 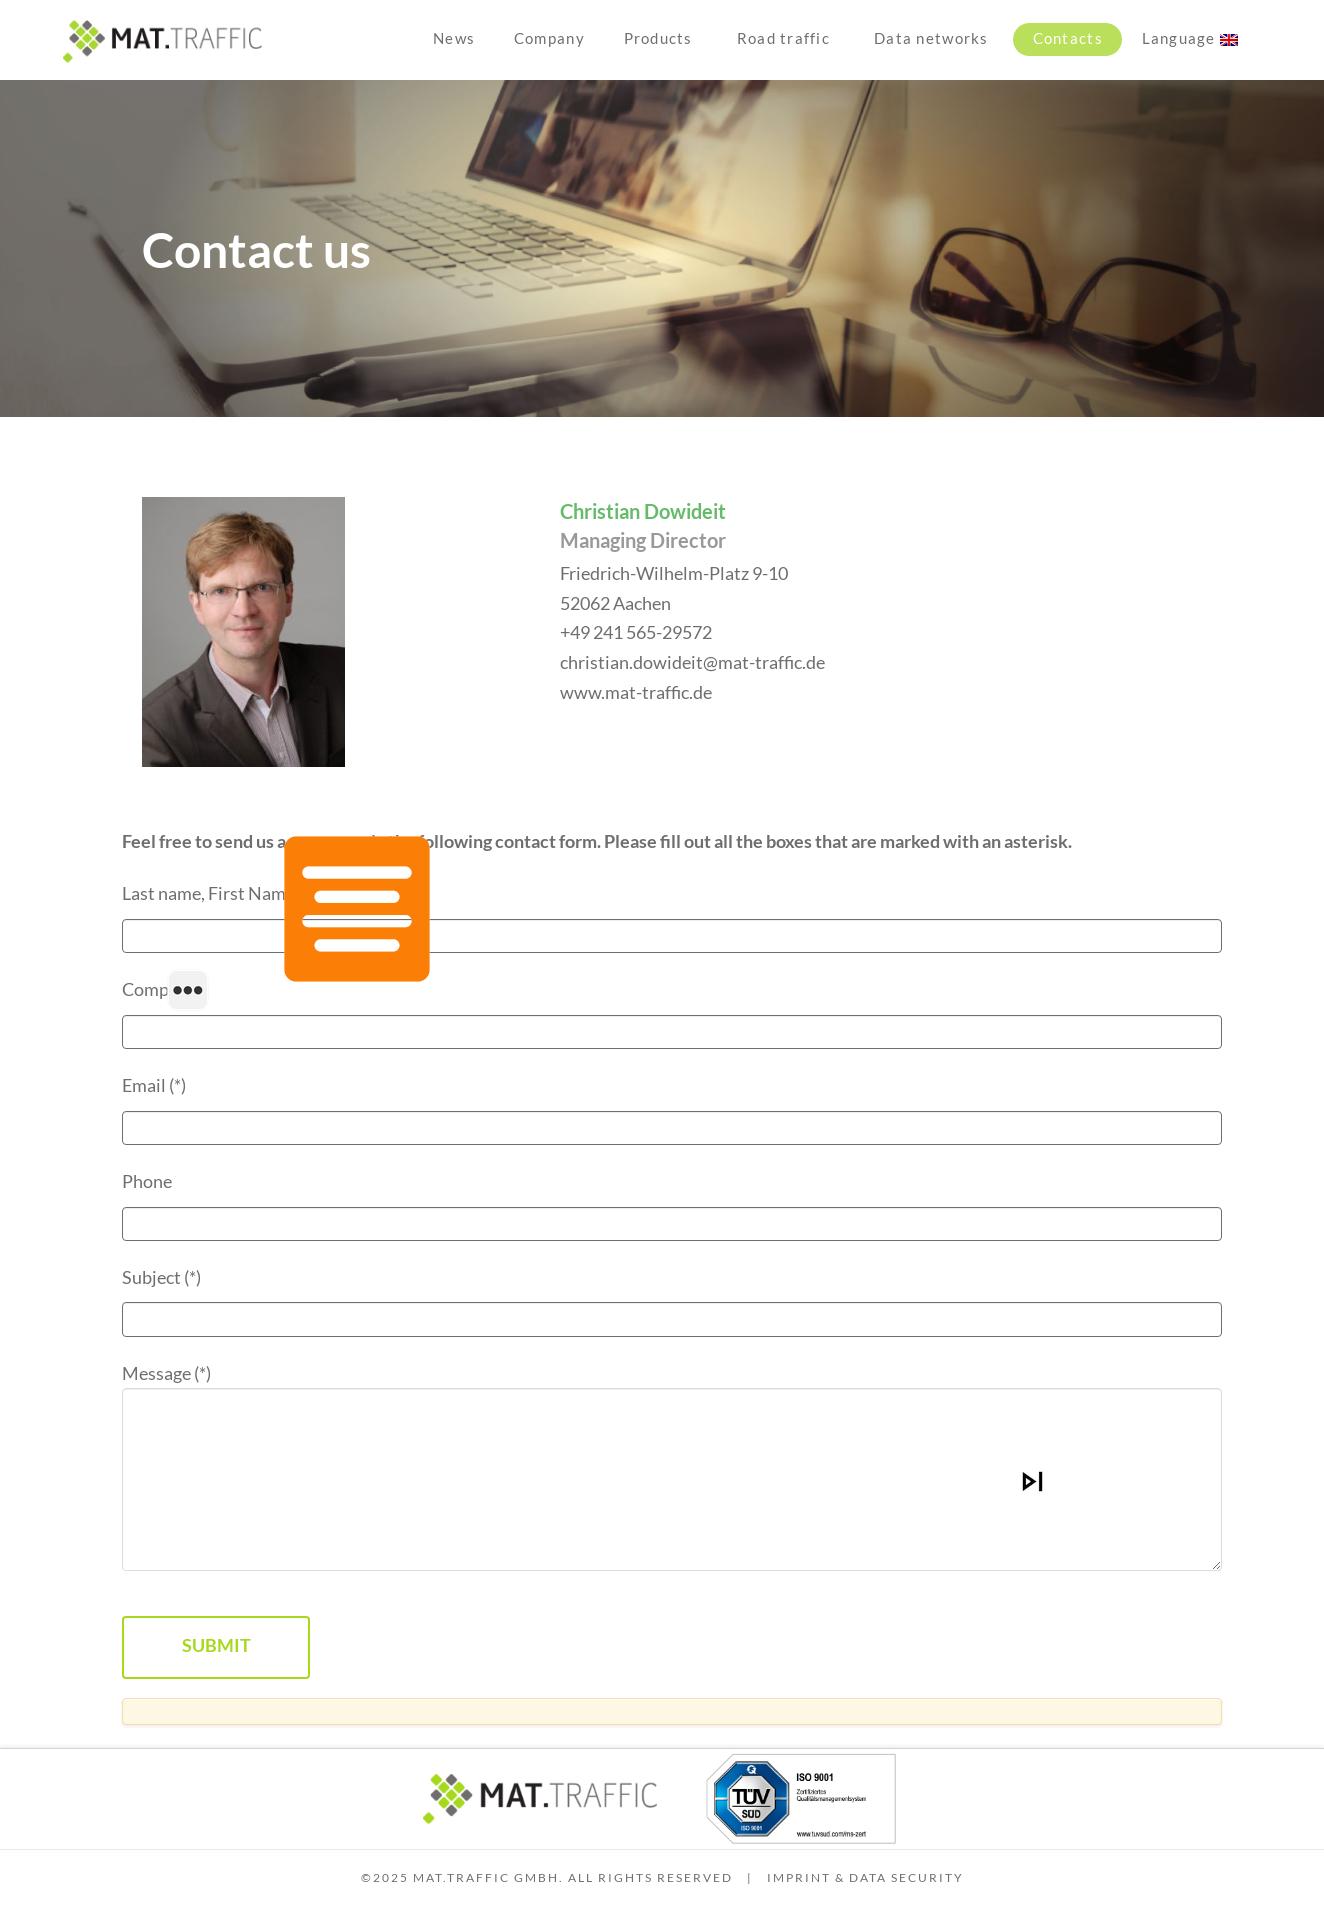 I want to click on skip to the next track or media item, so click(x=1032, y=1481).